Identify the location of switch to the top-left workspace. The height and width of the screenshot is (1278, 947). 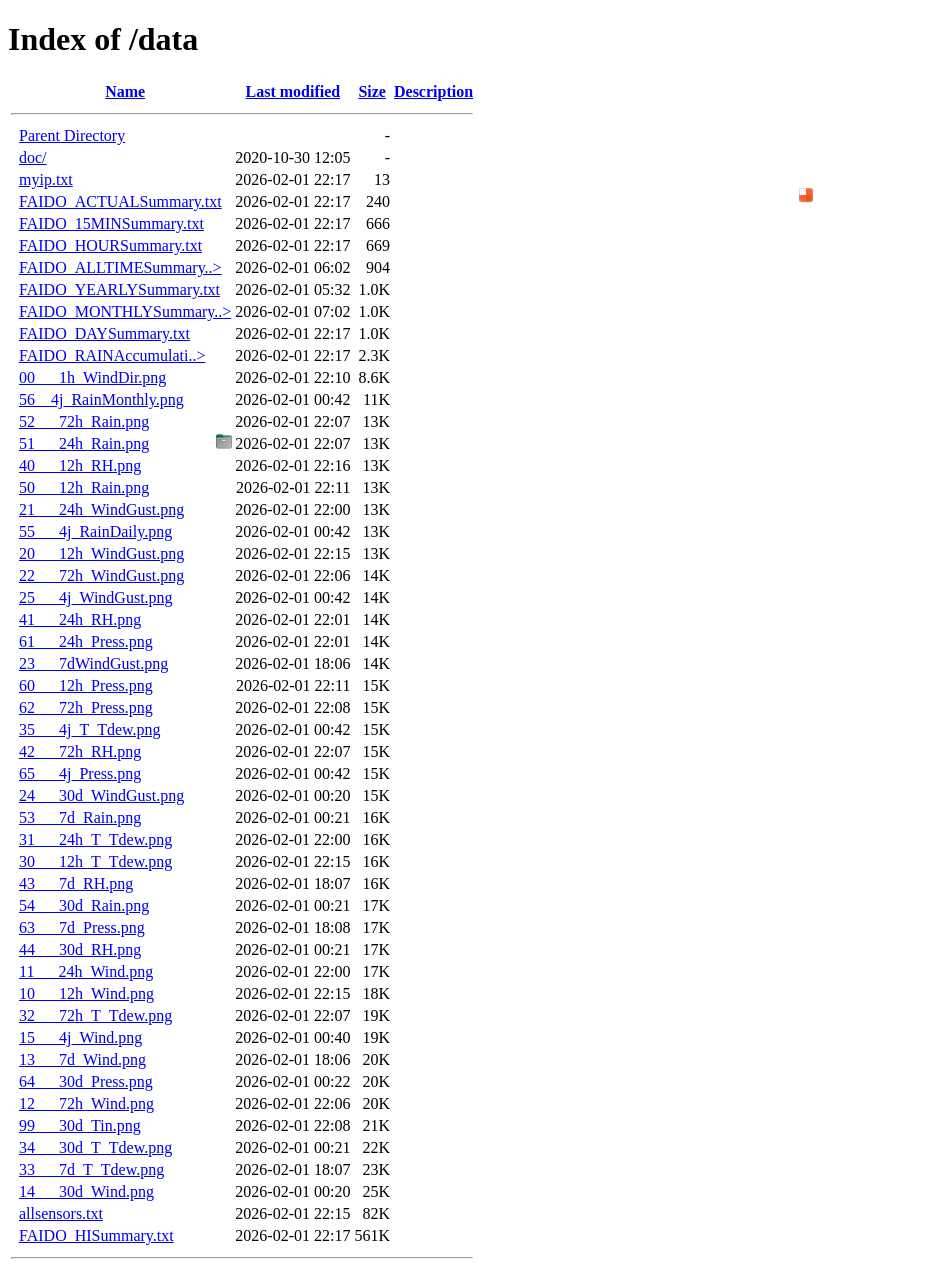
(806, 195).